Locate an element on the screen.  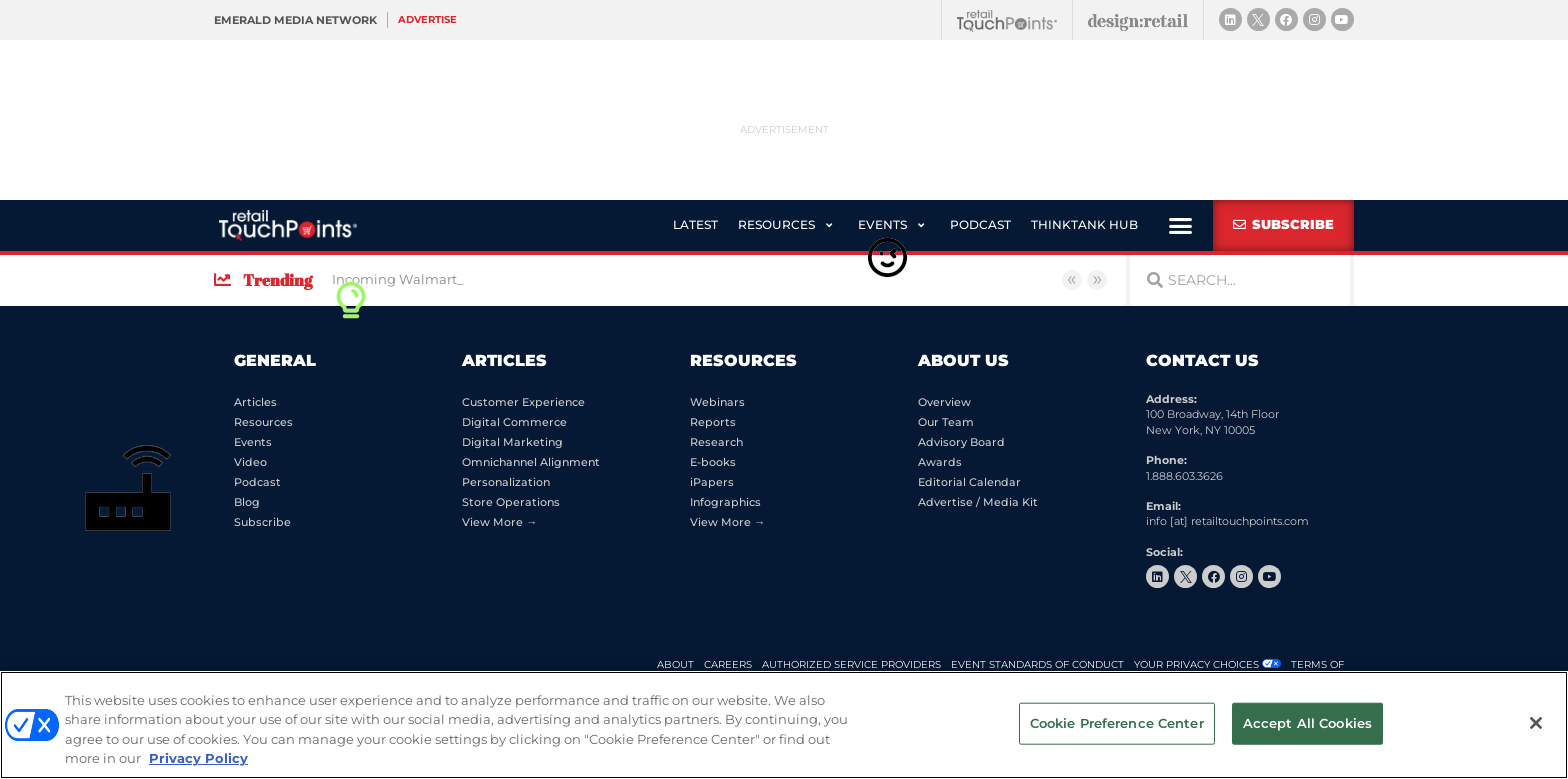
access router or network device settings is located at coordinates (128, 488).